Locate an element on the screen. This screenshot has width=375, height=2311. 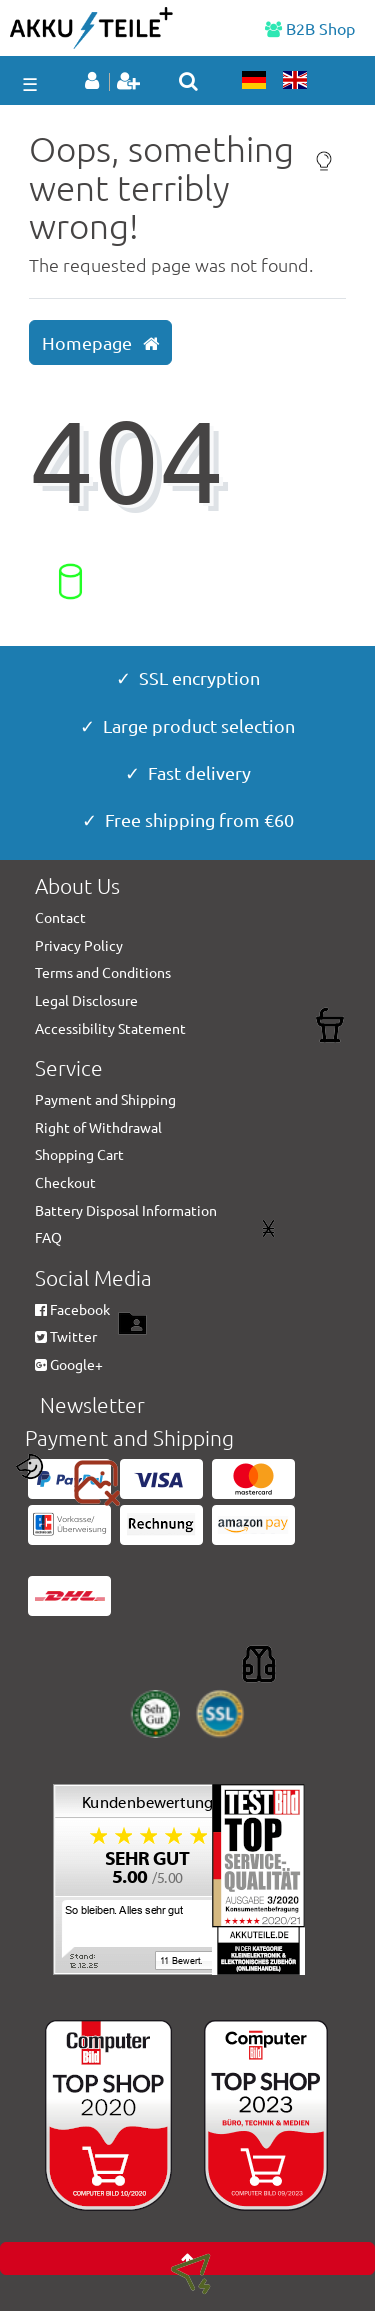
access equestrian or horse-related features is located at coordinates (30, 1466).